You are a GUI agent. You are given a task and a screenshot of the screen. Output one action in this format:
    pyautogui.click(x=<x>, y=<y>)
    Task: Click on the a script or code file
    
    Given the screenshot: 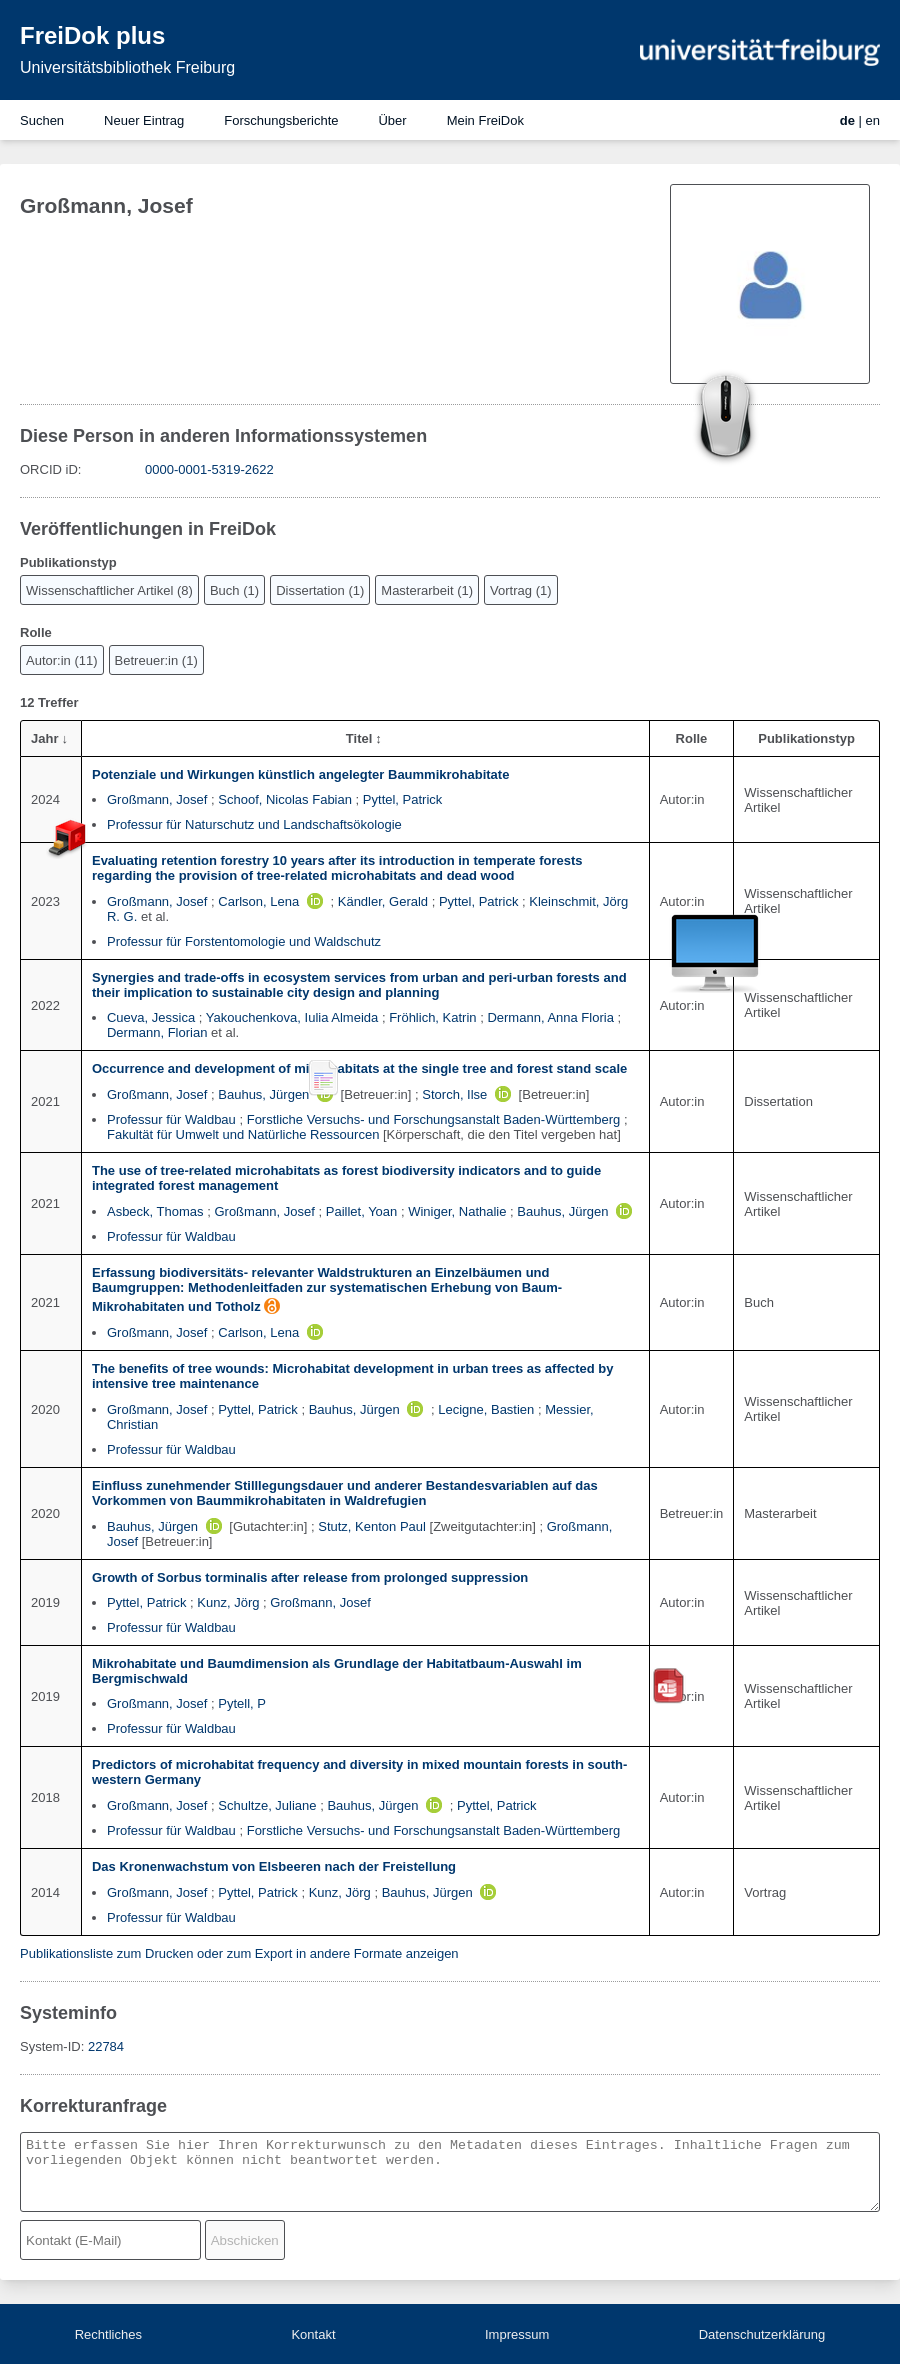 What is the action you would take?
    pyautogui.click(x=323, y=1077)
    